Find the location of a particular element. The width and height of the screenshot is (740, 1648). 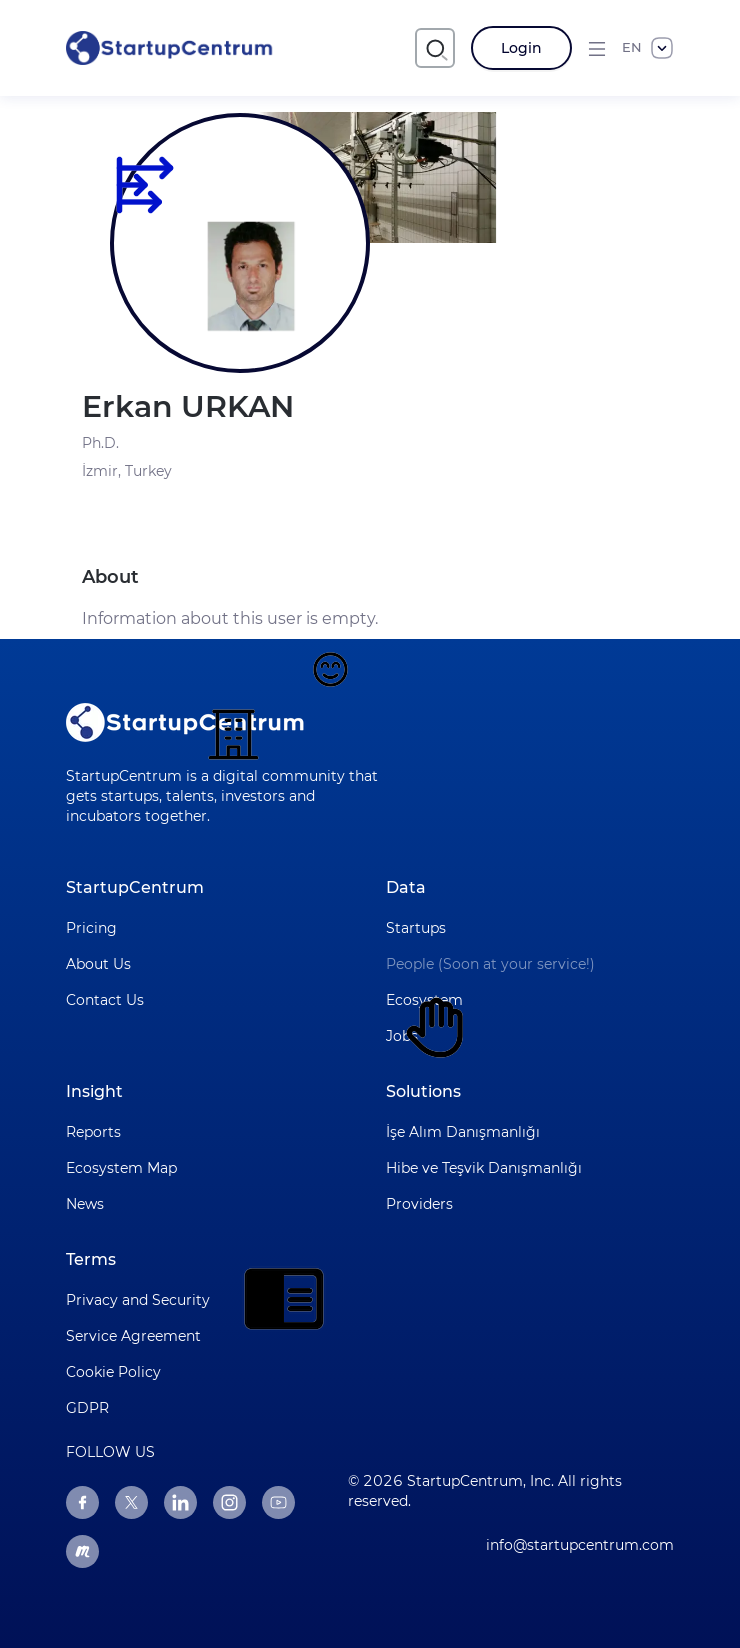

add a positive reaction or emoji is located at coordinates (330, 669).